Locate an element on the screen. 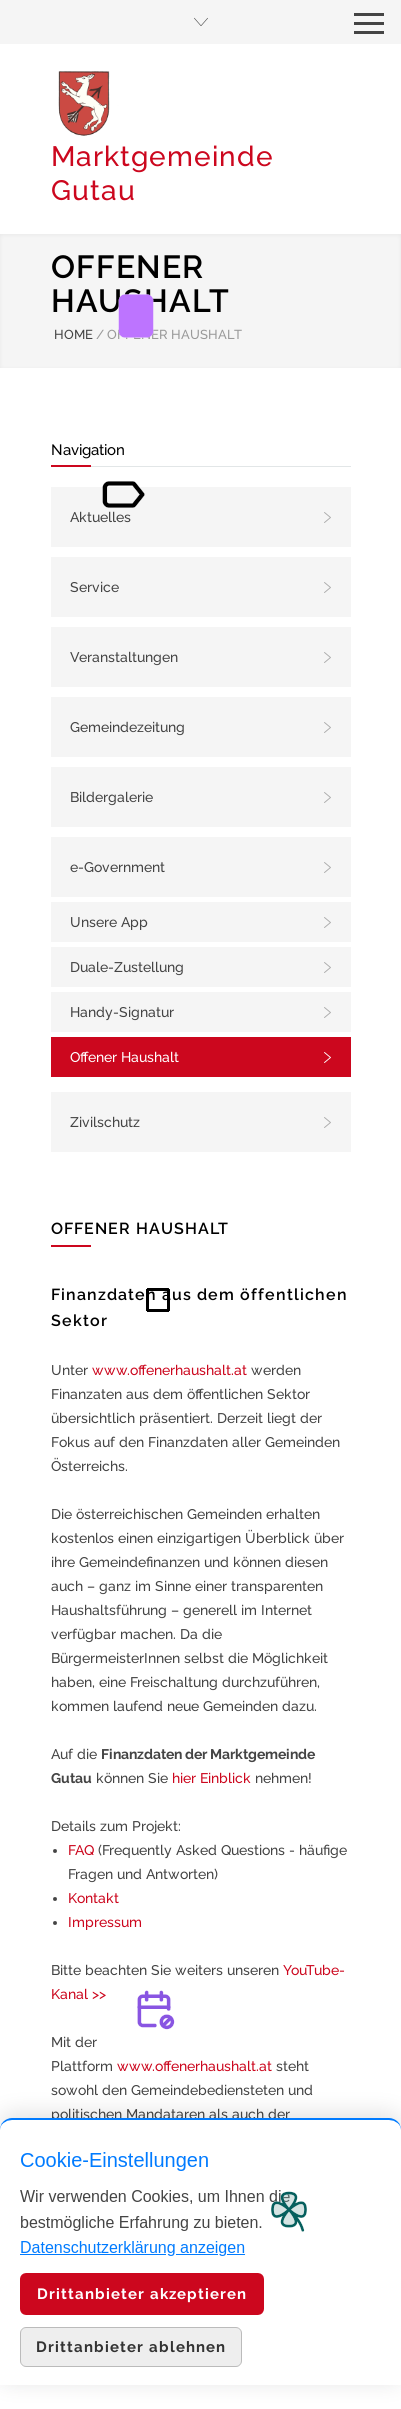 The height and width of the screenshot is (2409, 401). add a label or tag to an item is located at coordinates (122, 494).